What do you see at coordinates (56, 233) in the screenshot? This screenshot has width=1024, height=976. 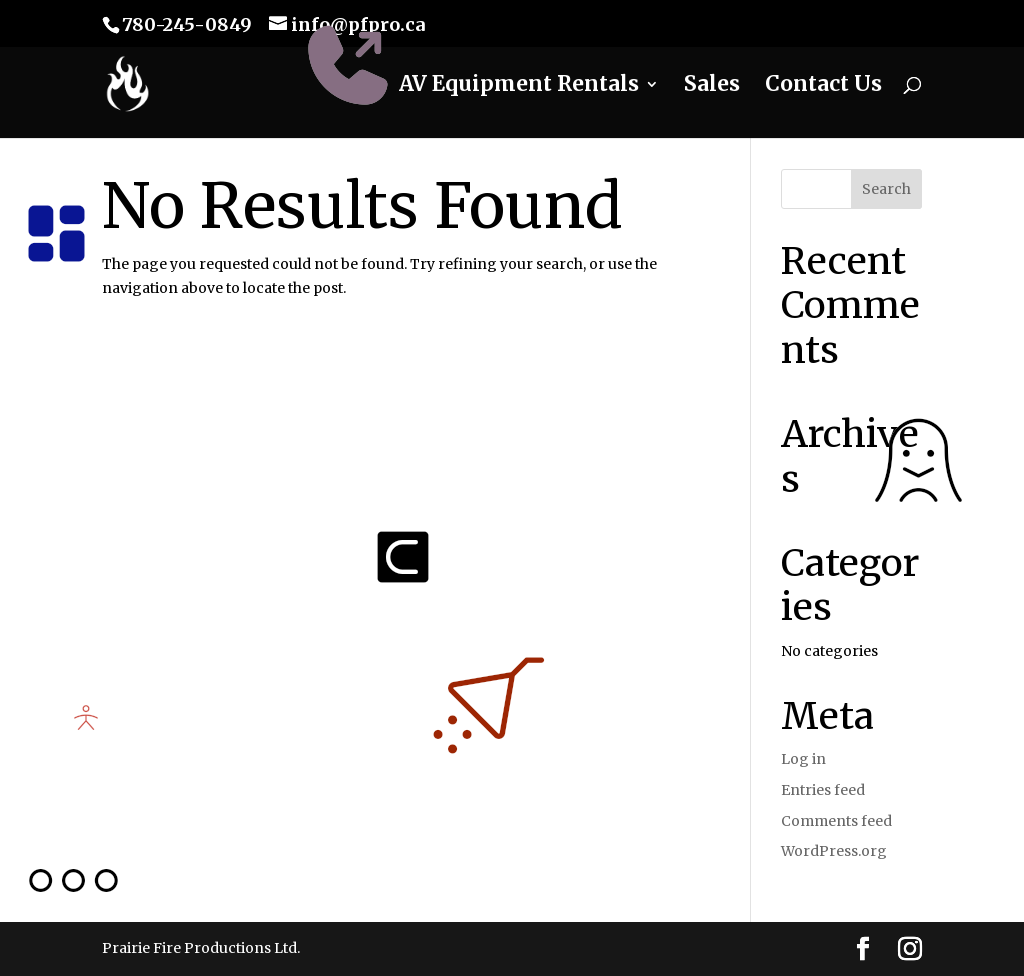 I see `open dashboard view` at bounding box center [56, 233].